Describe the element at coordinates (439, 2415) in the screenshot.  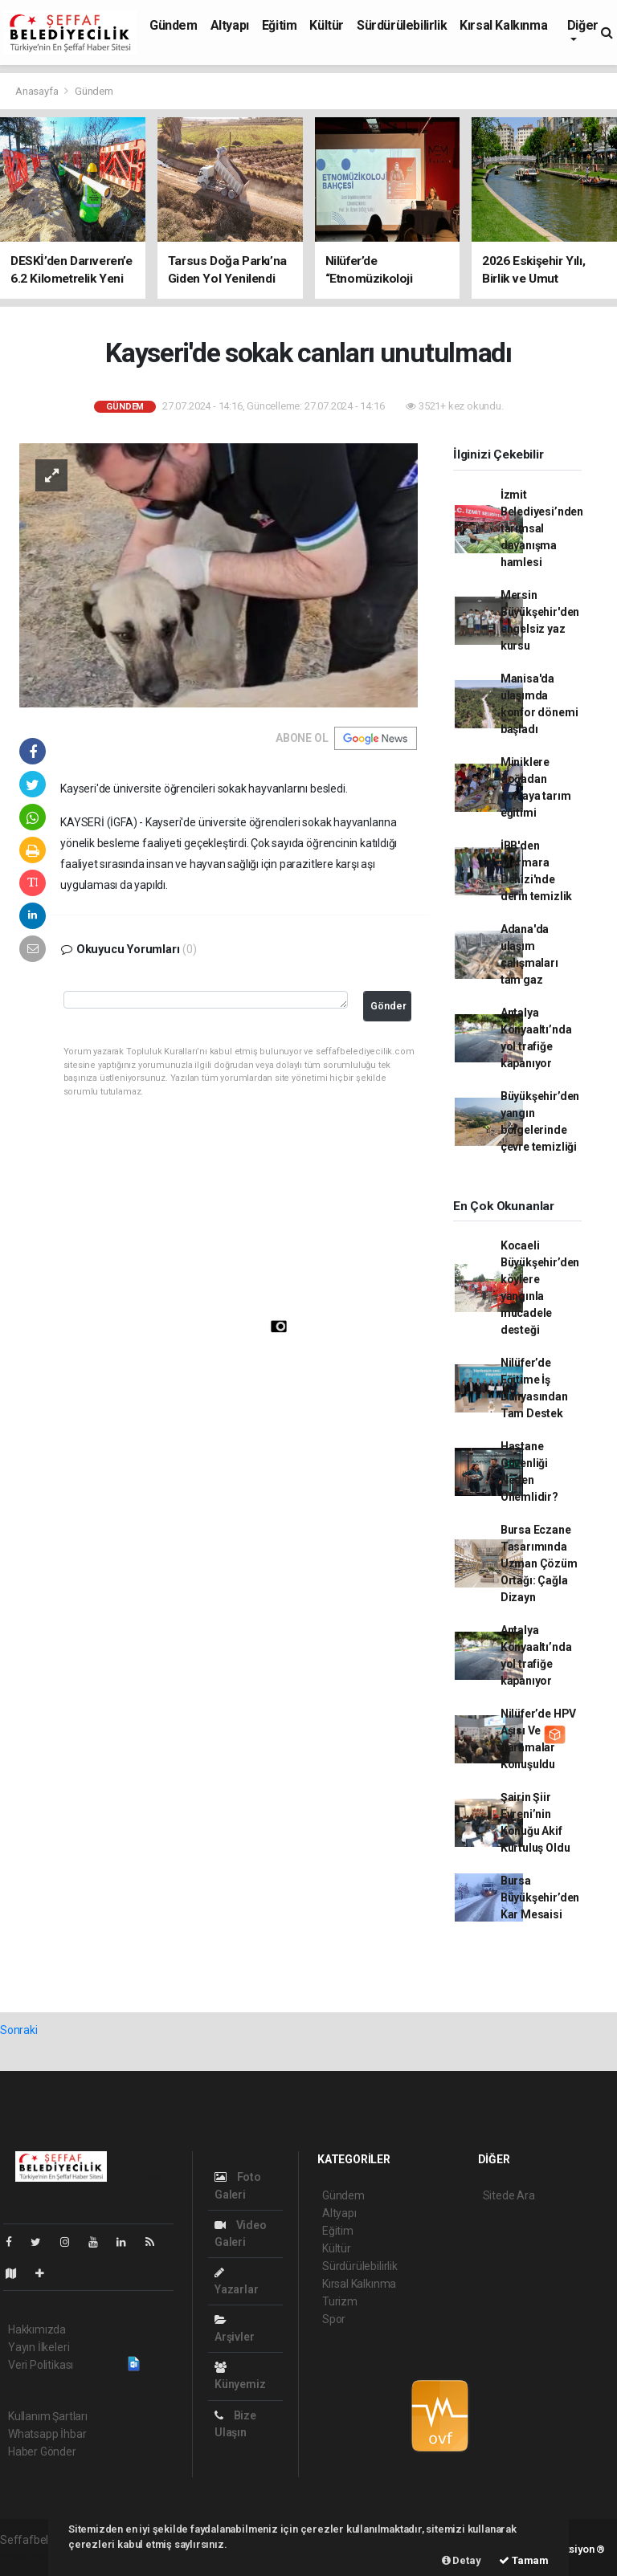
I see `virtualbox open virtualization format file` at that location.